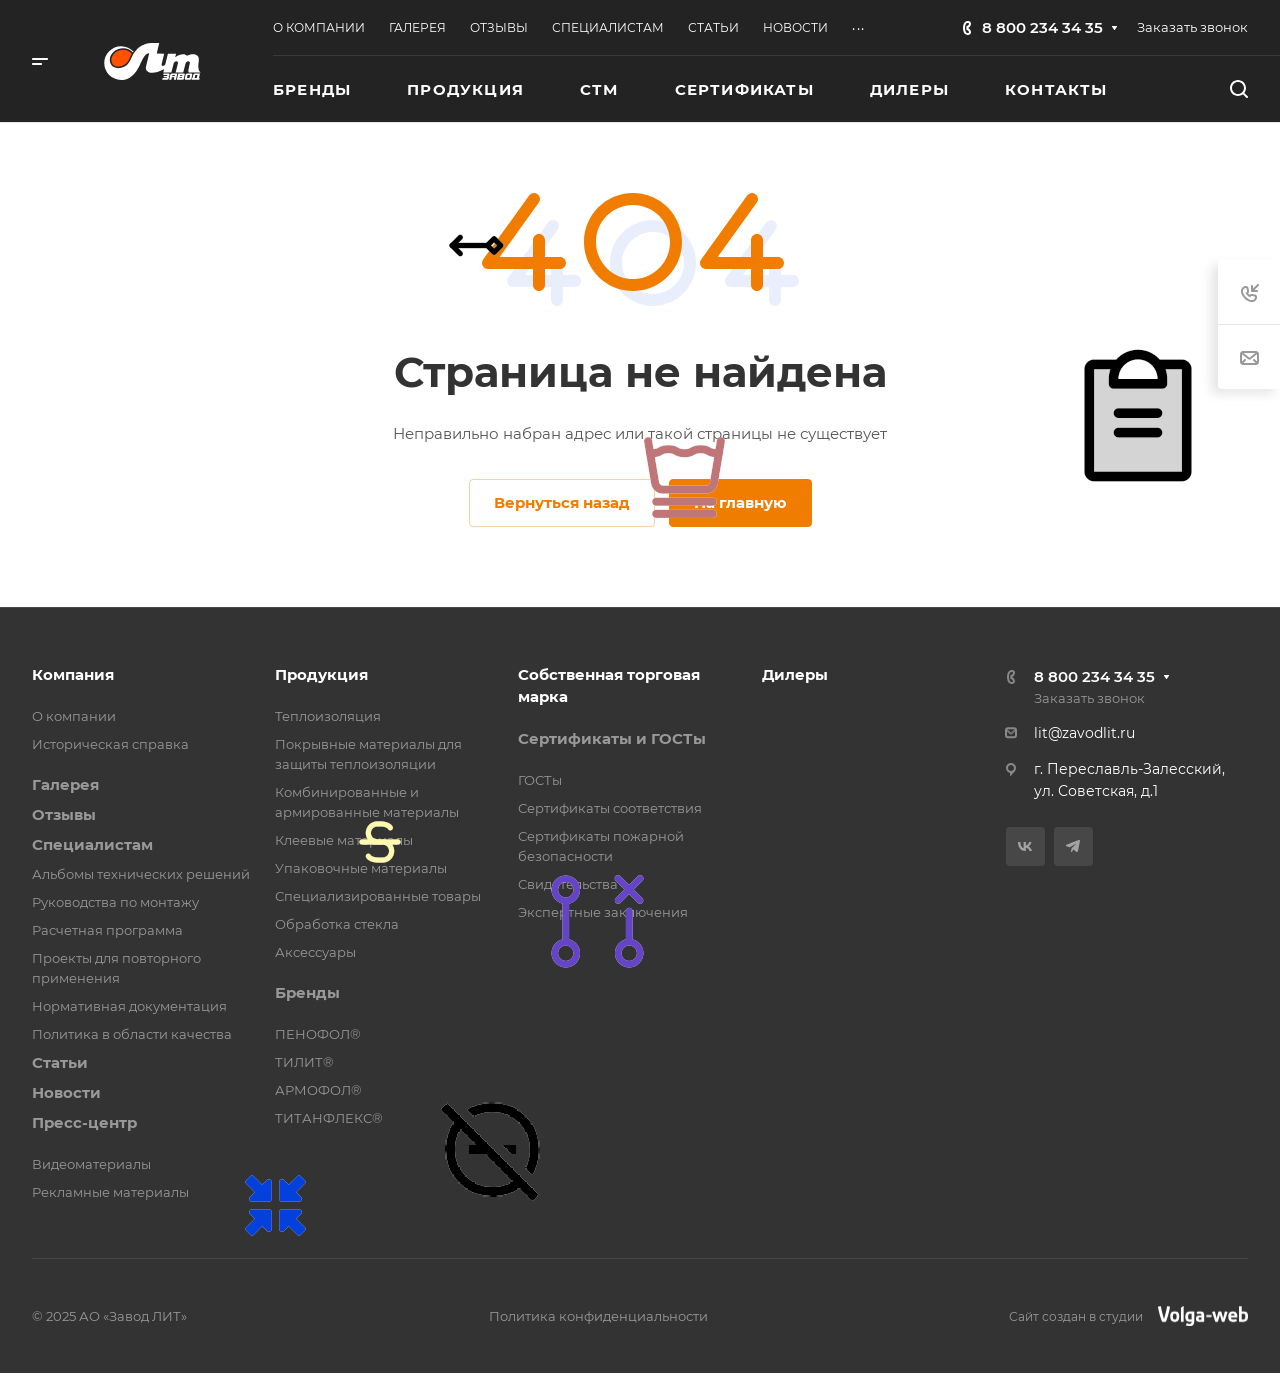 The width and height of the screenshot is (1280, 1398). What do you see at coordinates (492, 1149) in the screenshot?
I see `do not disturb mode is disabled` at bounding box center [492, 1149].